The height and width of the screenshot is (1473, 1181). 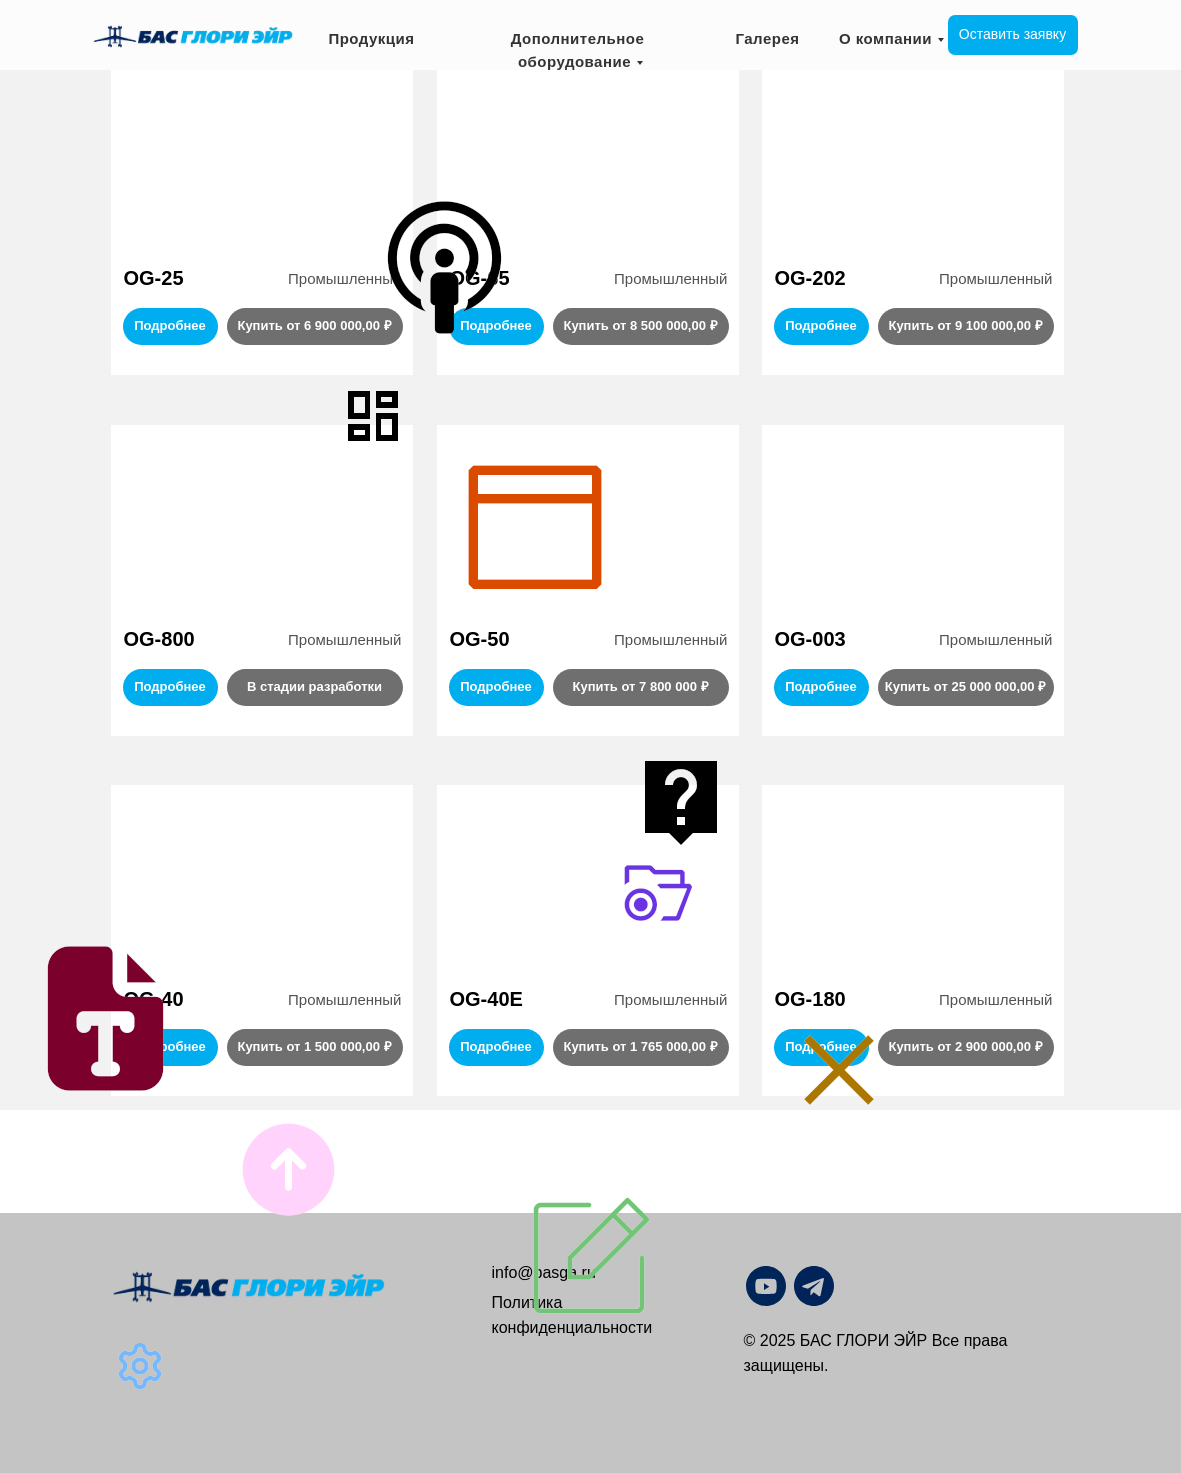 What do you see at coordinates (288, 1169) in the screenshot?
I see `upload a file or content` at bounding box center [288, 1169].